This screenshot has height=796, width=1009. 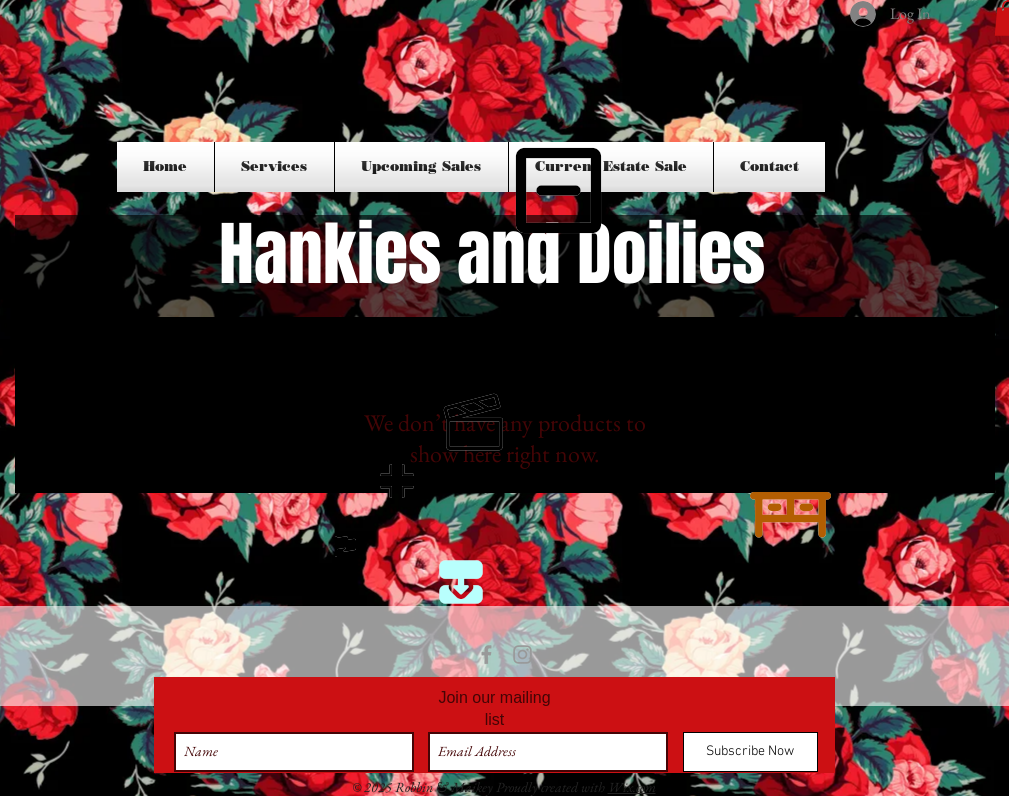 What do you see at coordinates (345, 547) in the screenshot?
I see `report or flag a message` at bounding box center [345, 547].